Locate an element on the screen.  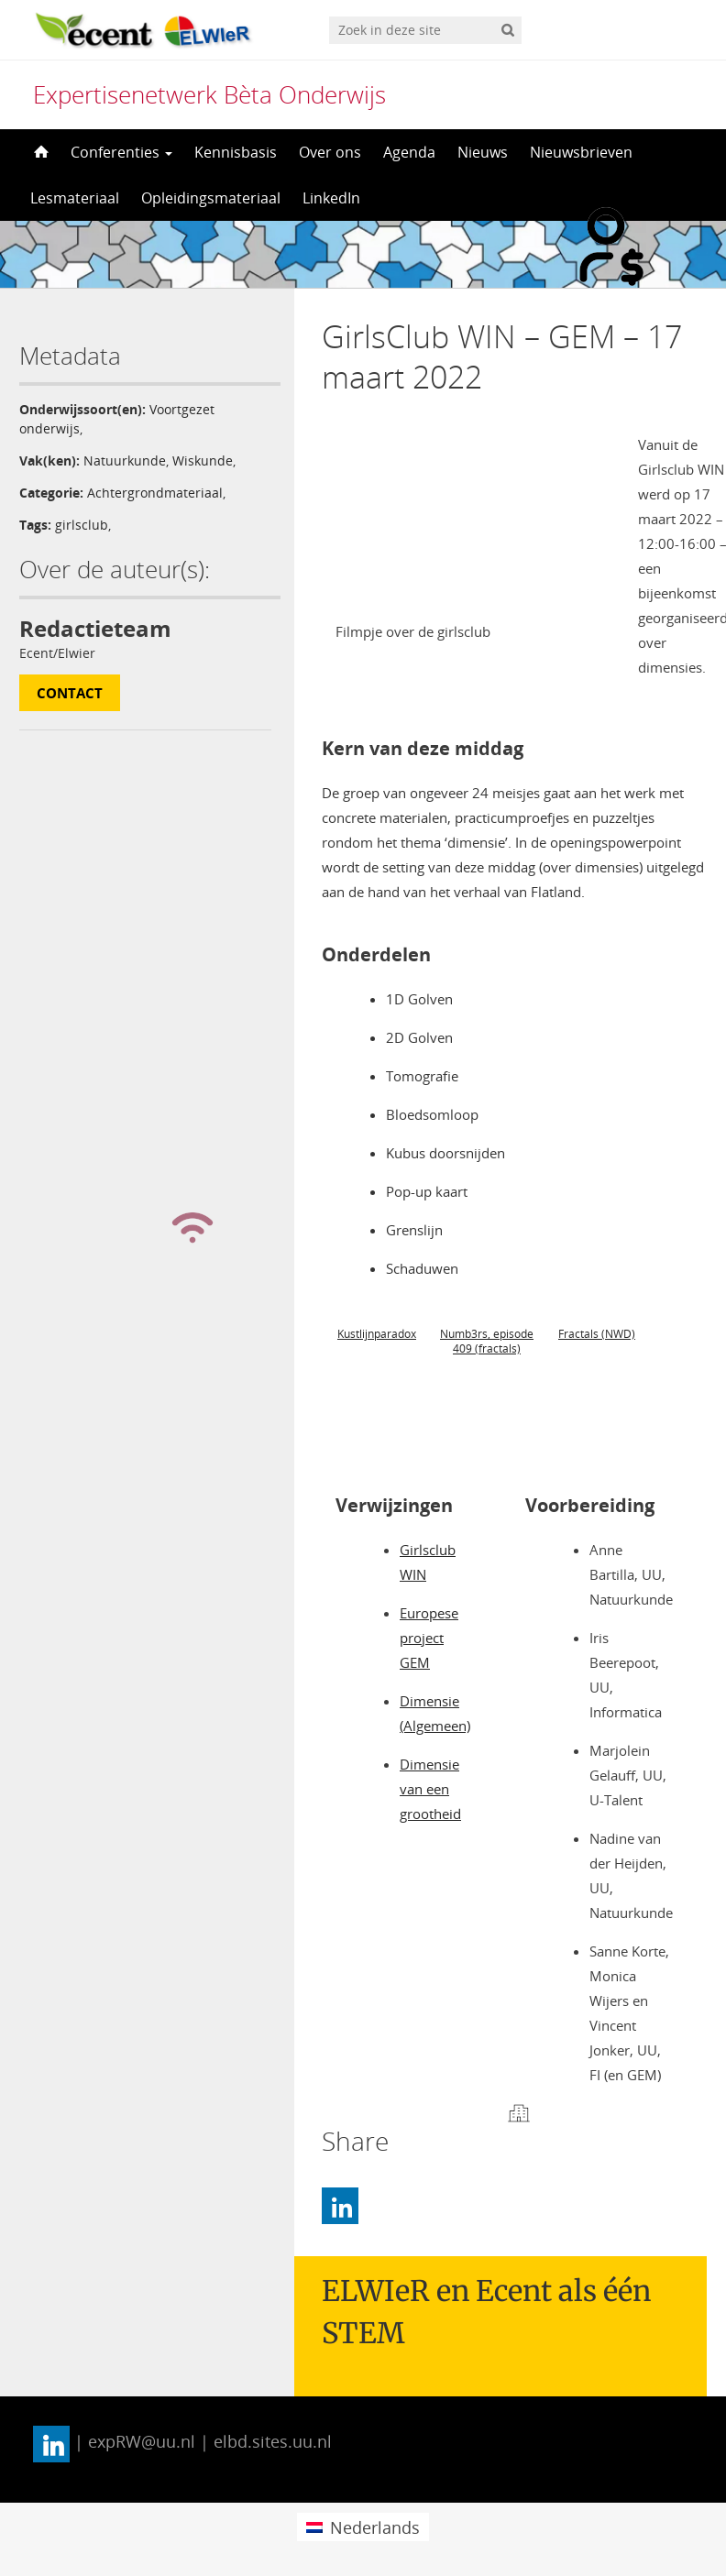
view apartment or building listings is located at coordinates (519, 2113).